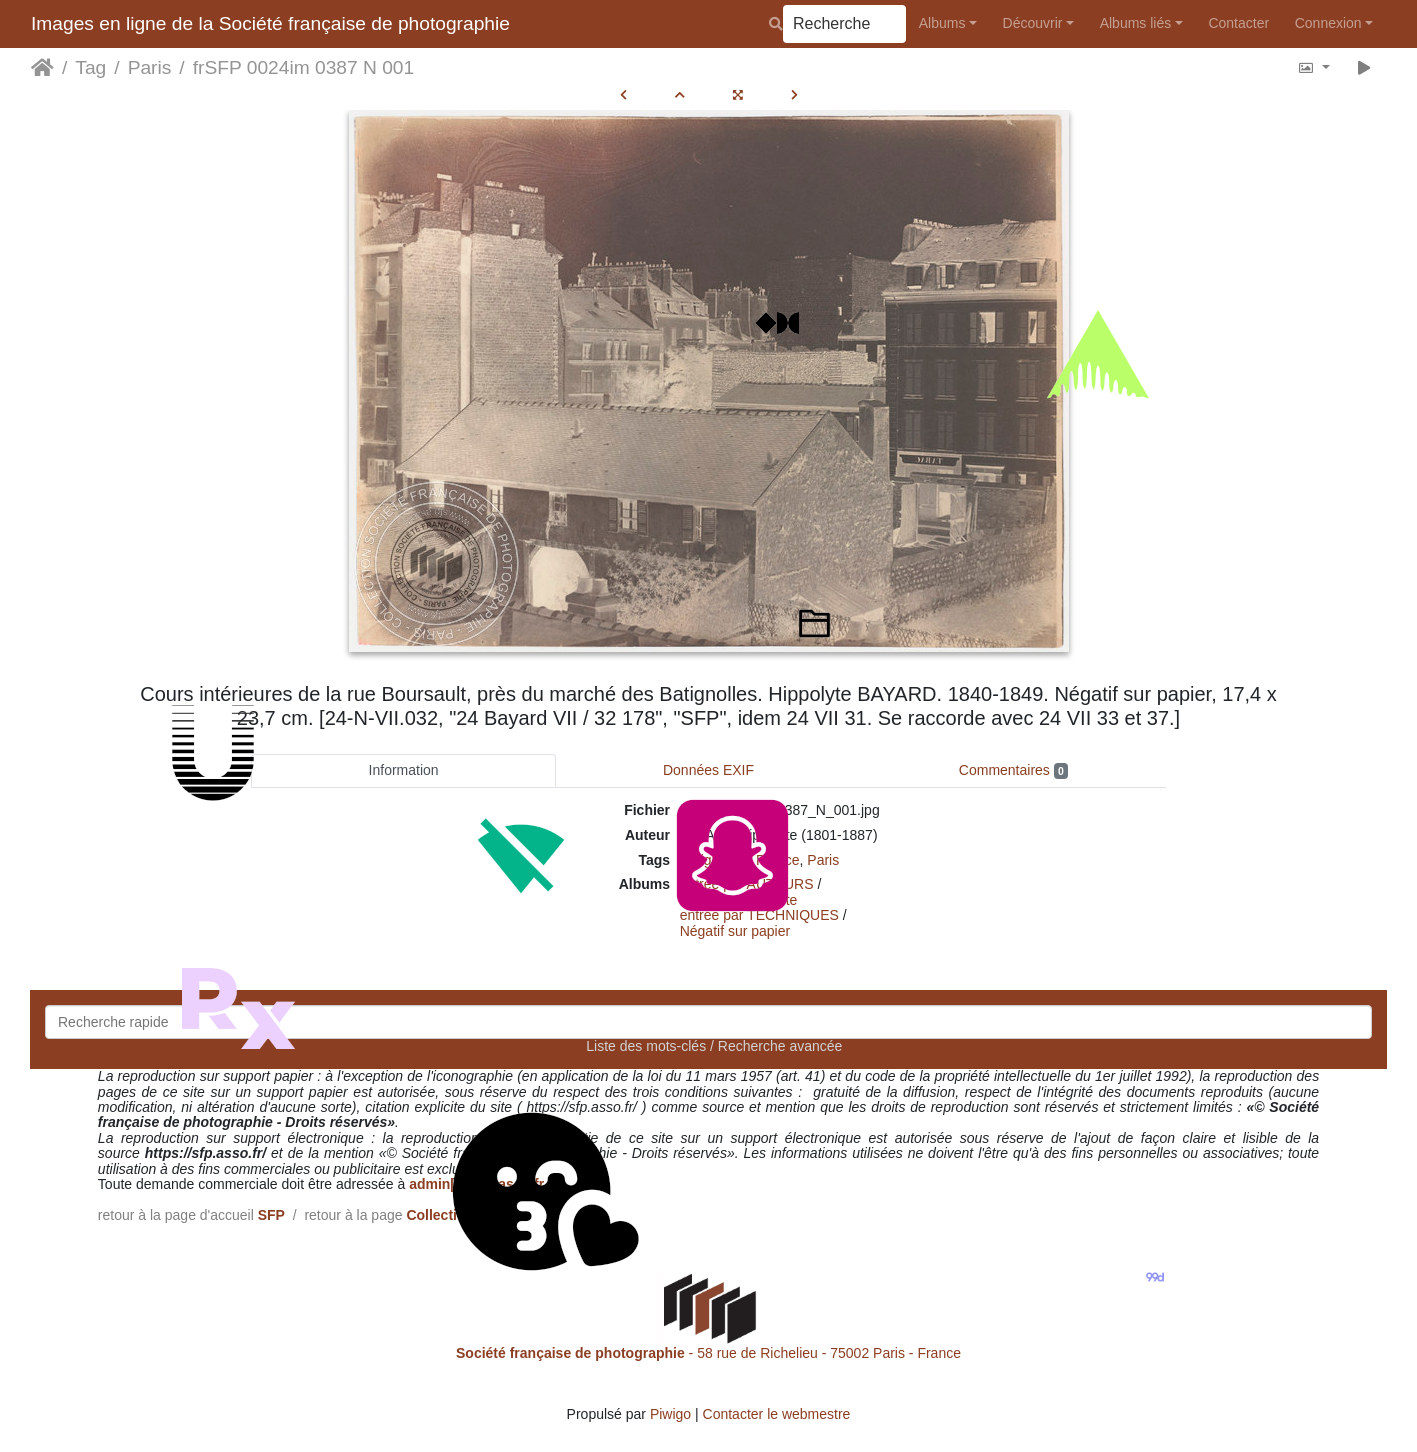 The image size is (1417, 1452). I want to click on open Reactive Resume app, so click(238, 1008).